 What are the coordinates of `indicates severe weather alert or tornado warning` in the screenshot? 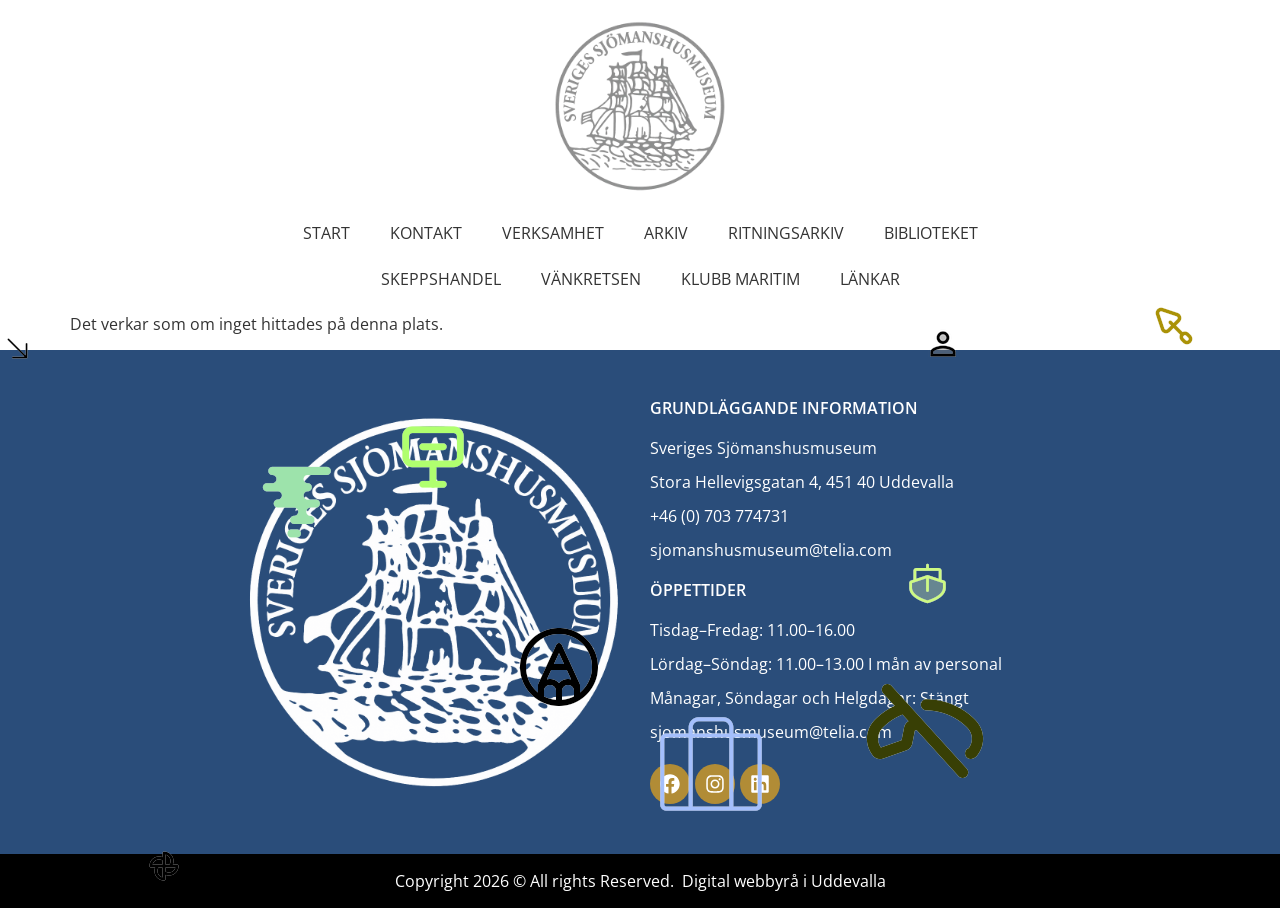 It's located at (295, 499).